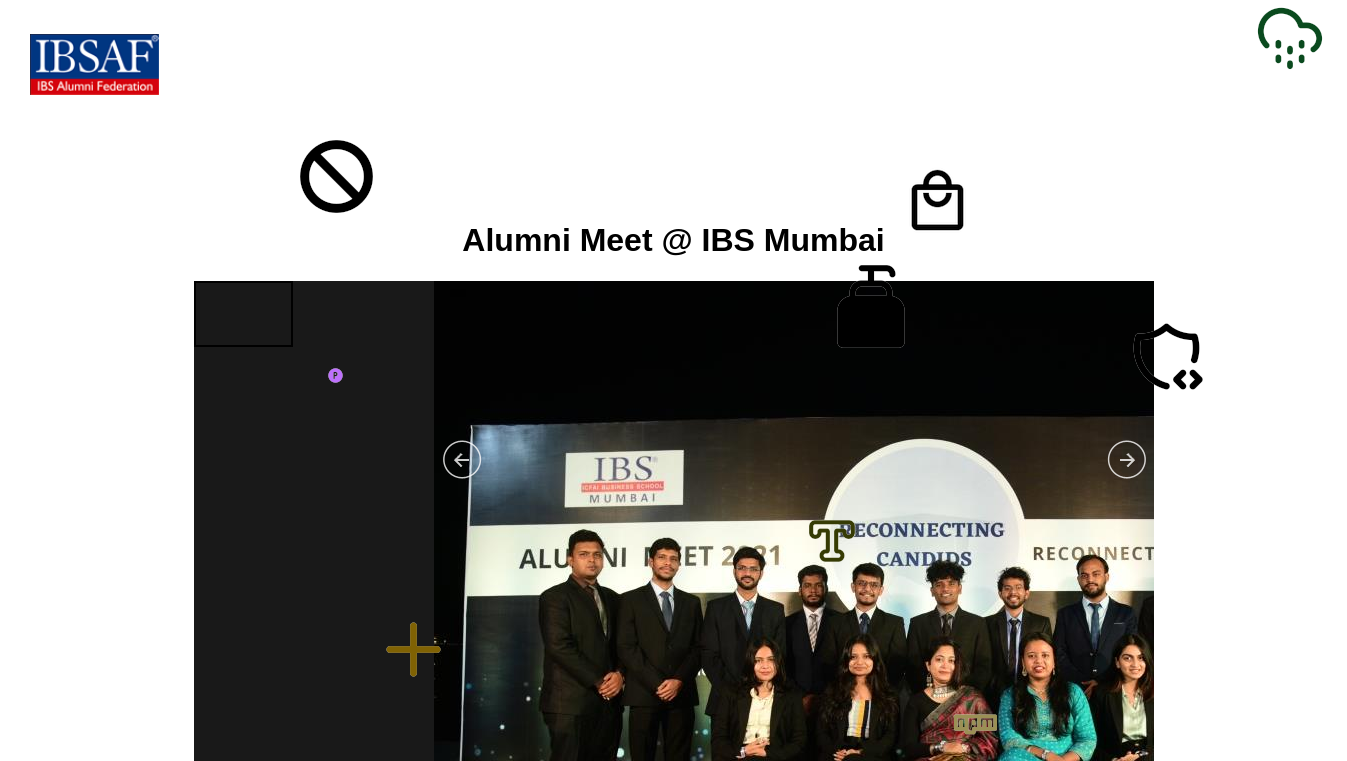 The height and width of the screenshot is (761, 1347). Describe the element at coordinates (336, 176) in the screenshot. I see `indicates a blocked or prohibited action` at that location.